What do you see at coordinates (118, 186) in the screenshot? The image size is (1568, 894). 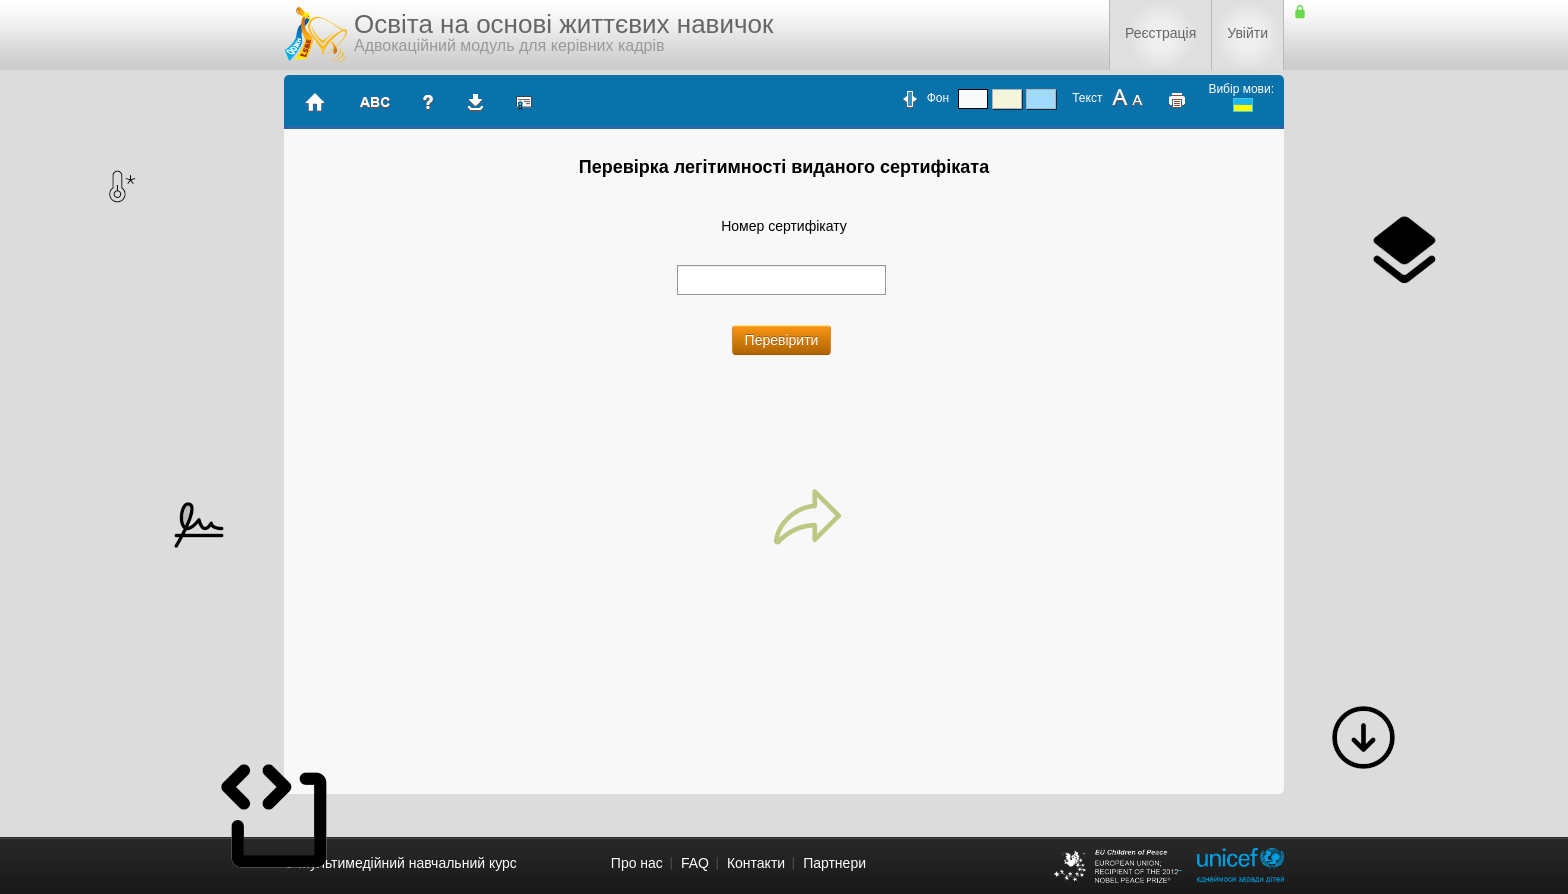 I see `indicates low temperature or cold conditions` at bounding box center [118, 186].